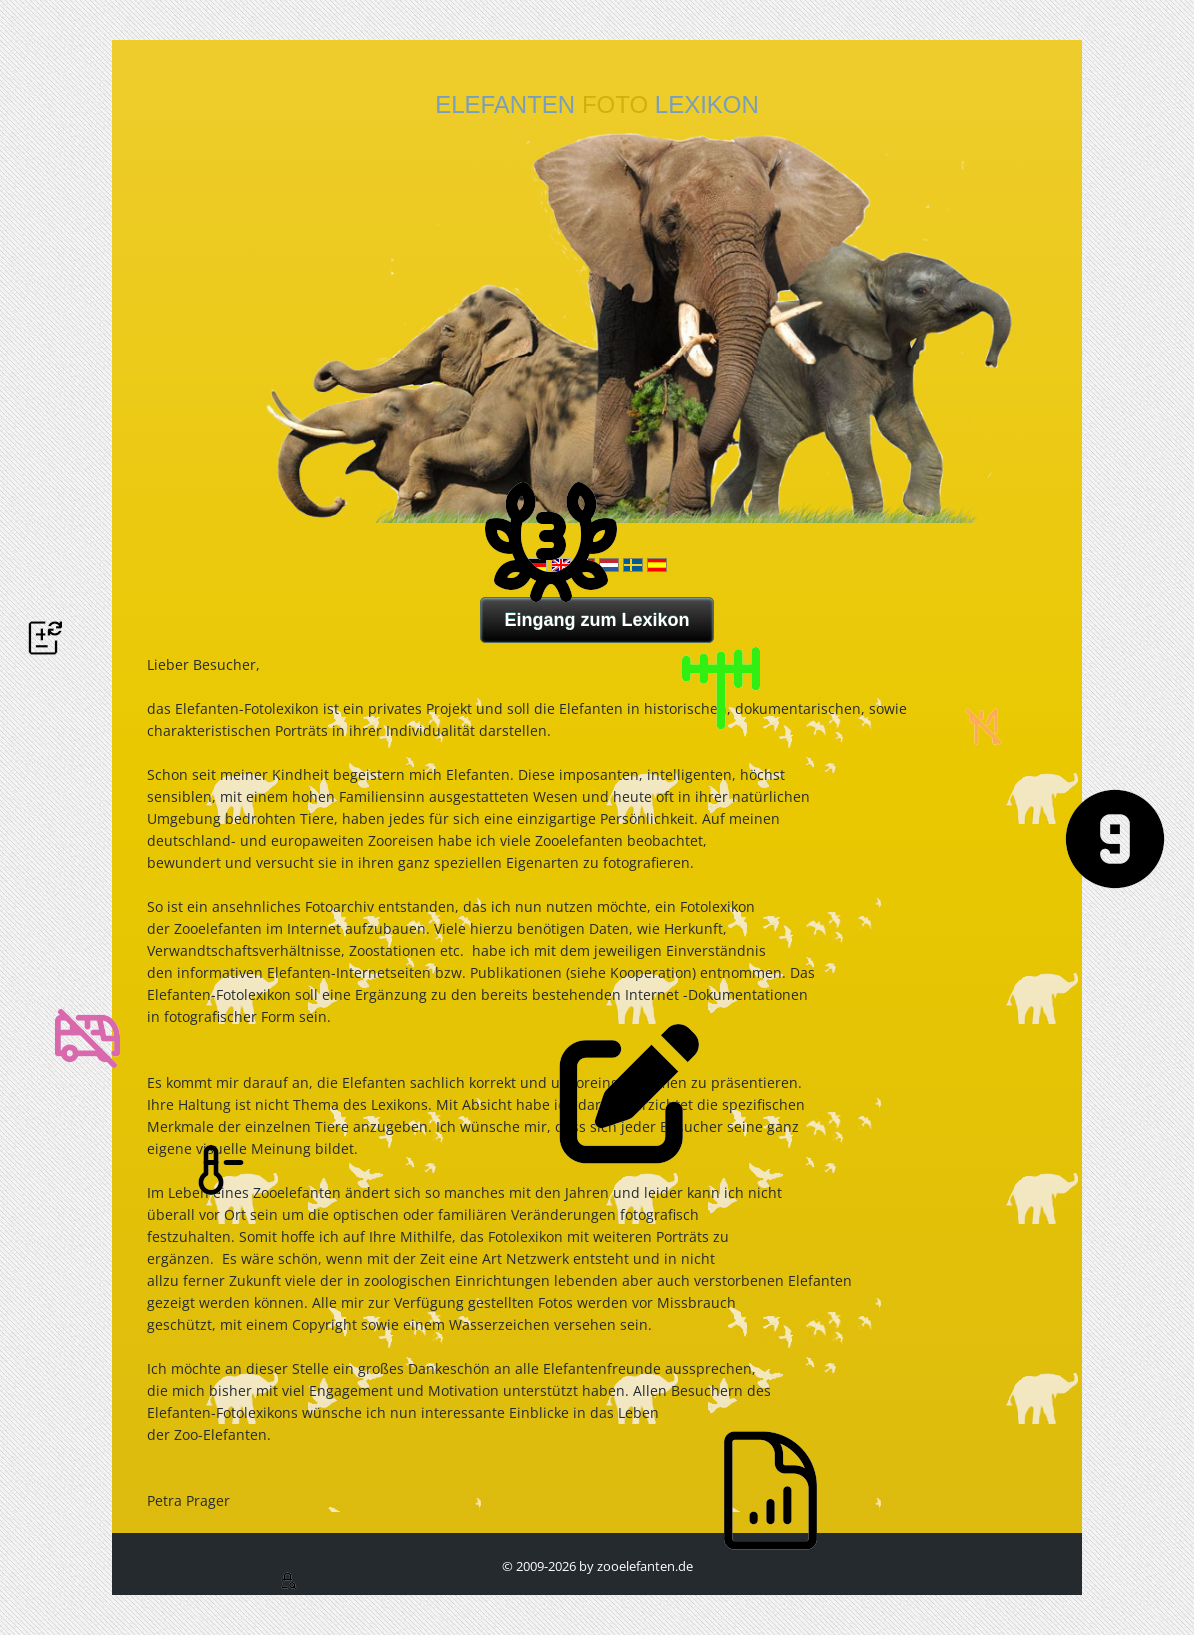  I want to click on edit or modify content, so click(630, 1093).